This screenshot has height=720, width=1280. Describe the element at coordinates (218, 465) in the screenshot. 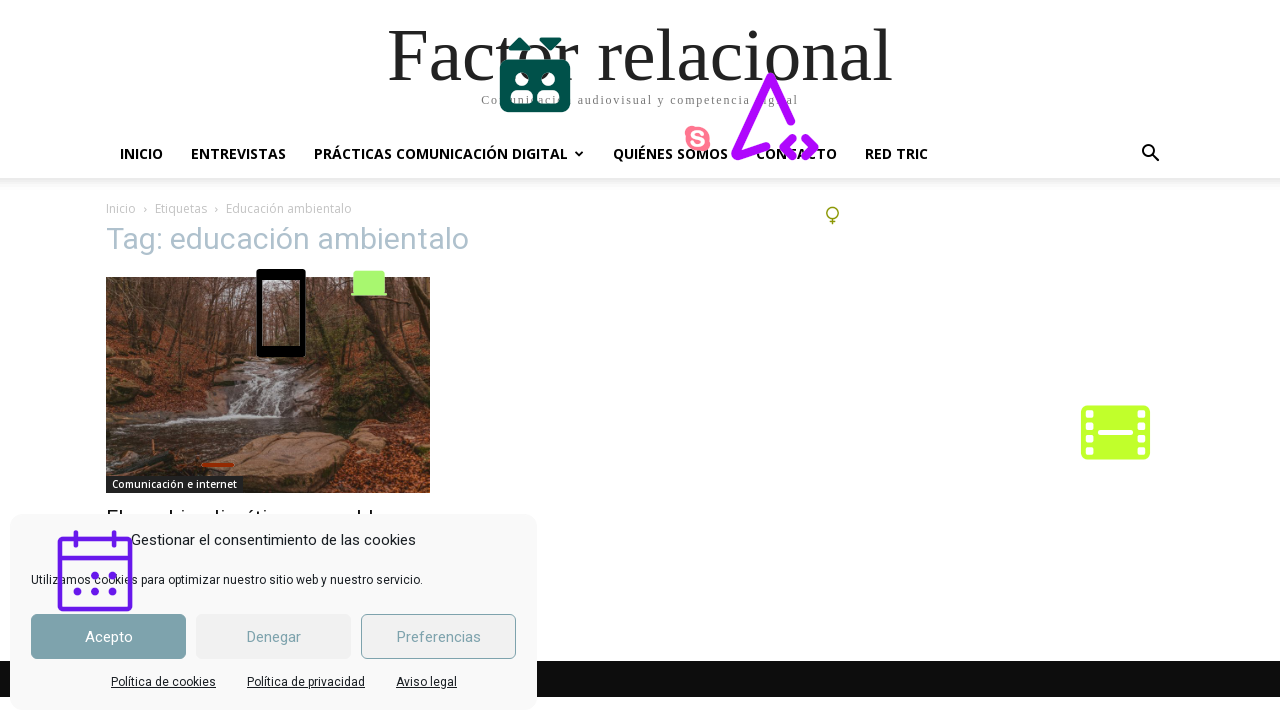

I see `remove an item from a list or cart` at that location.